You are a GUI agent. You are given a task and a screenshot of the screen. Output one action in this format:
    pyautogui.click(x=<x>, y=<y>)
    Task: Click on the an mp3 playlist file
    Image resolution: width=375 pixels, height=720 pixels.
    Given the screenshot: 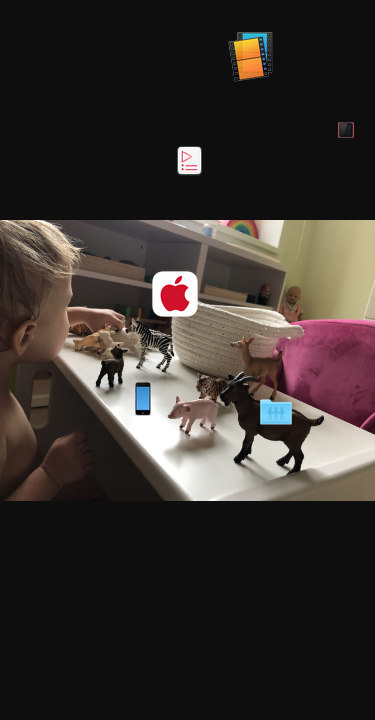 What is the action you would take?
    pyautogui.click(x=189, y=160)
    